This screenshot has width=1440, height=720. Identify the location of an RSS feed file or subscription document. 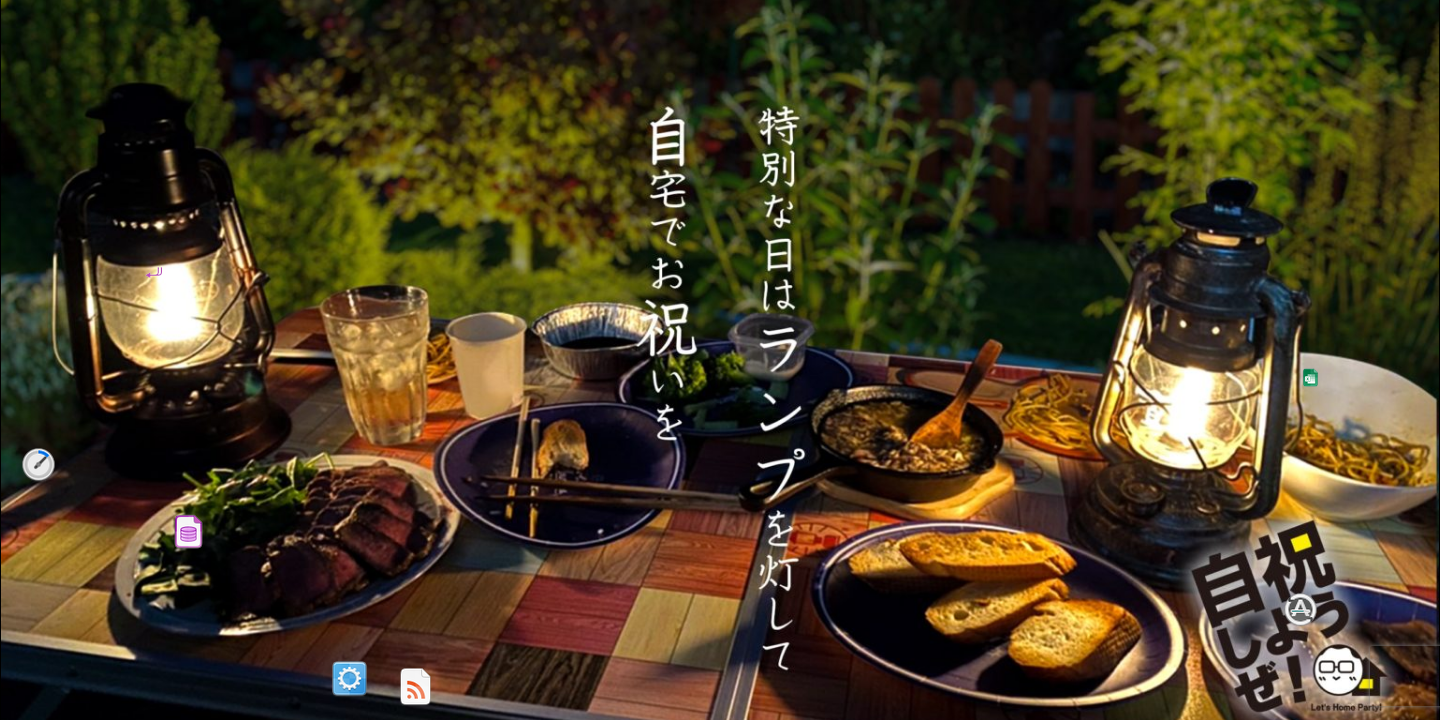
(415, 686).